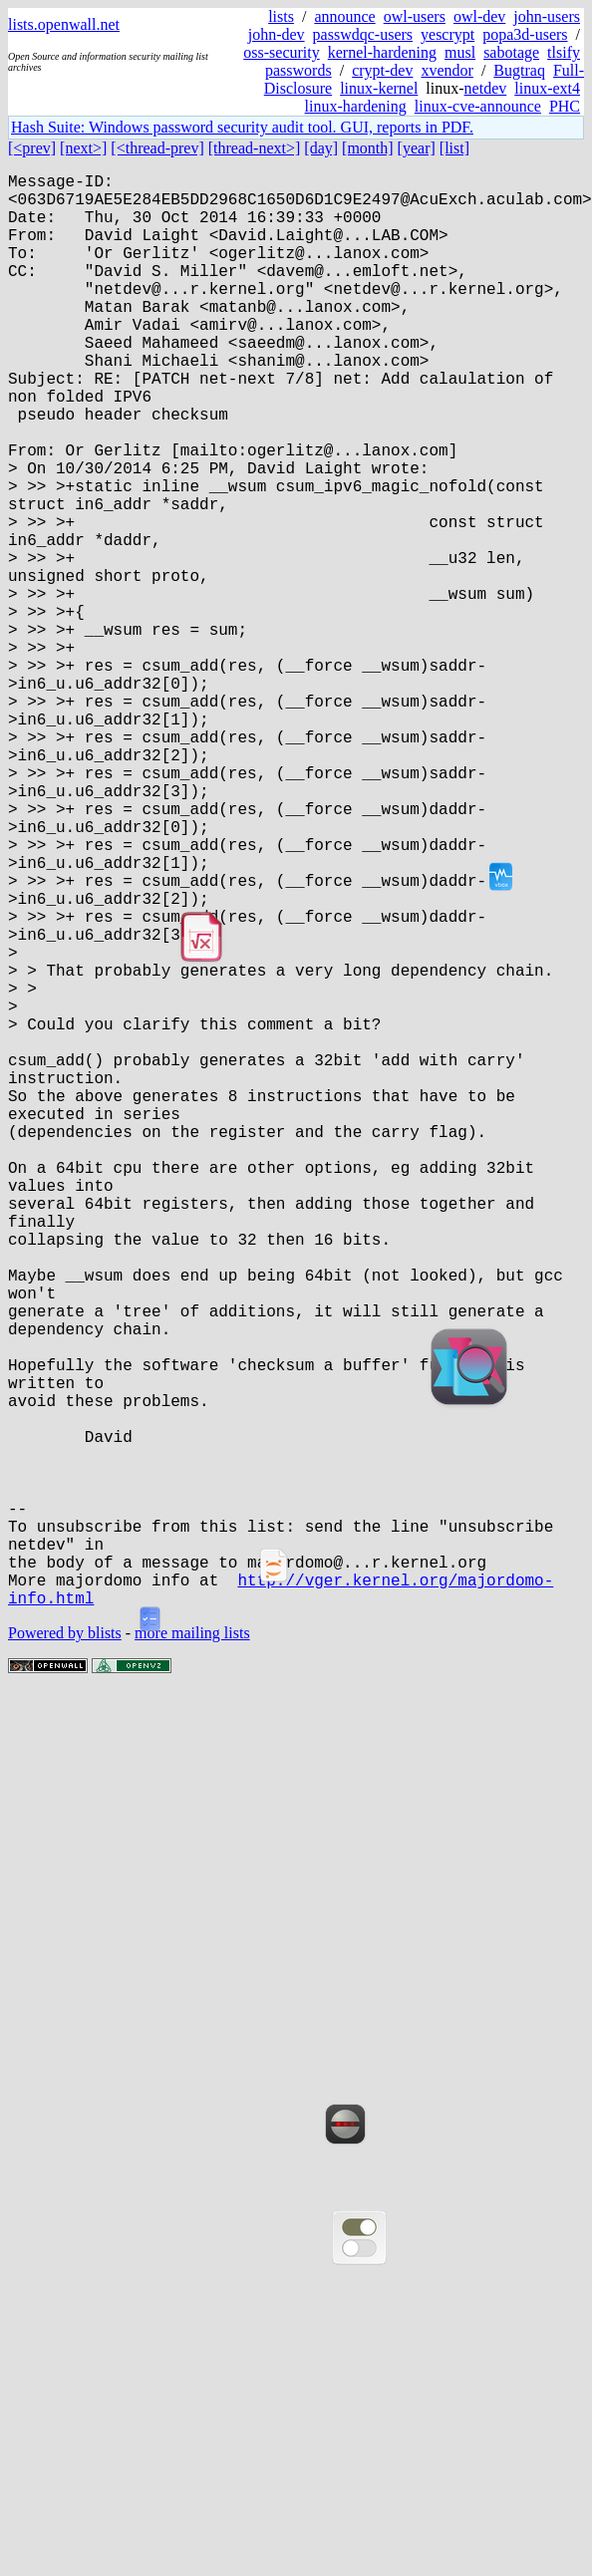 This screenshot has height=2576, width=592. I want to click on virtualbox virtual machine configuration file, so click(500, 876).